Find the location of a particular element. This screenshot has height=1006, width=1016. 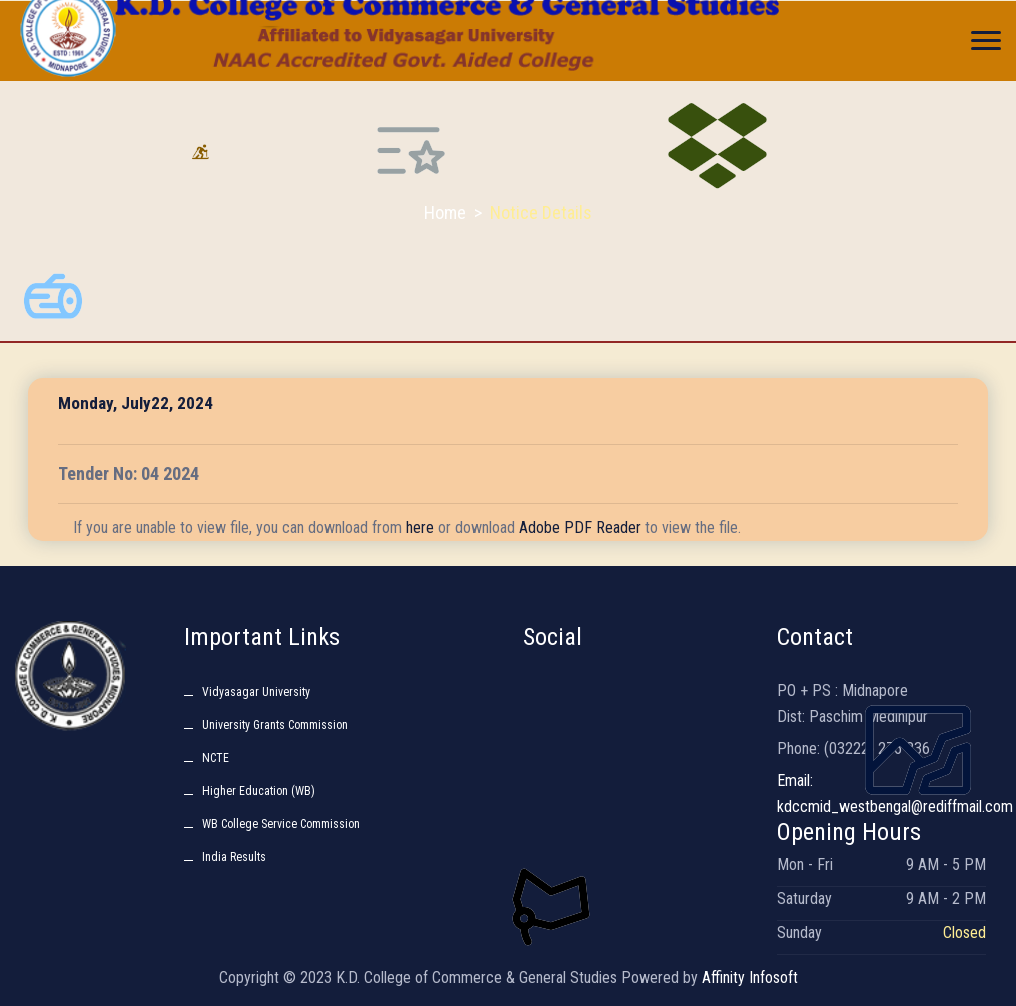

select a custom polygonal area is located at coordinates (551, 907).